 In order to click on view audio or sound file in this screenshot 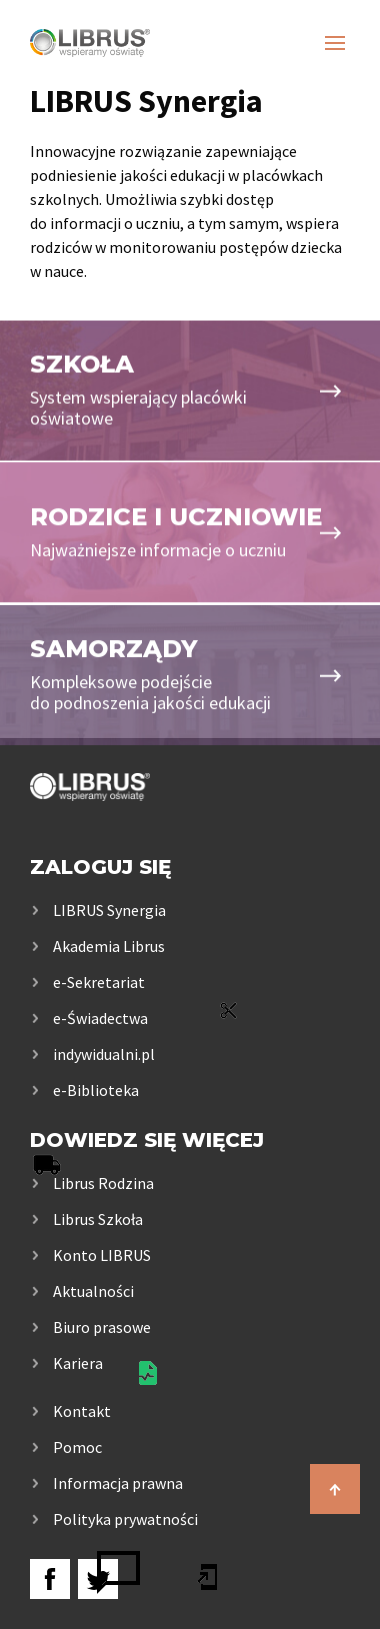, I will do `click(148, 1373)`.